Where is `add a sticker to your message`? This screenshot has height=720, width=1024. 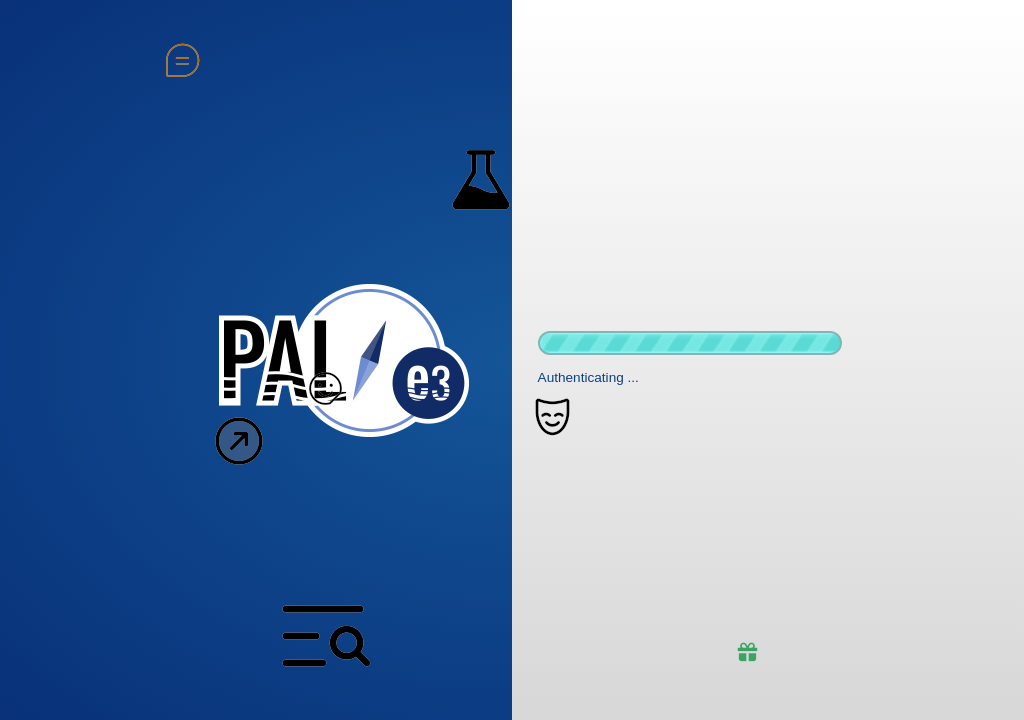
add a sticker to your message is located at coordinates (325, 388).